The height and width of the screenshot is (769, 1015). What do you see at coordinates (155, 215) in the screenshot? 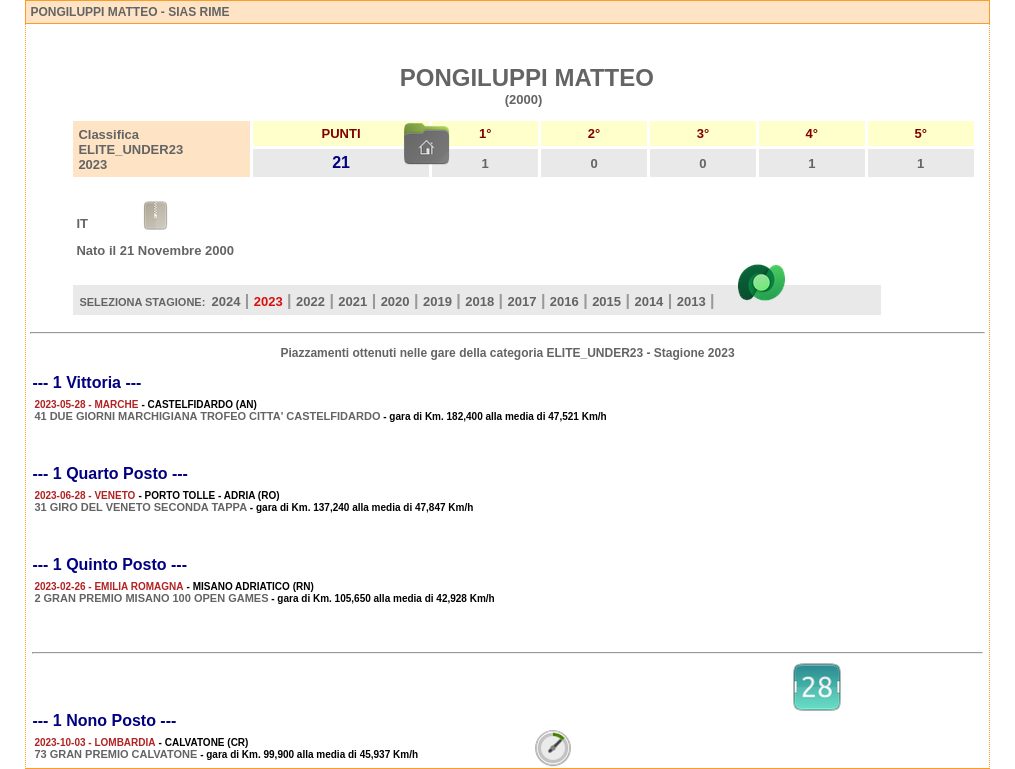
I see `open engrampa archive manager` at bounding box center [155, 215].